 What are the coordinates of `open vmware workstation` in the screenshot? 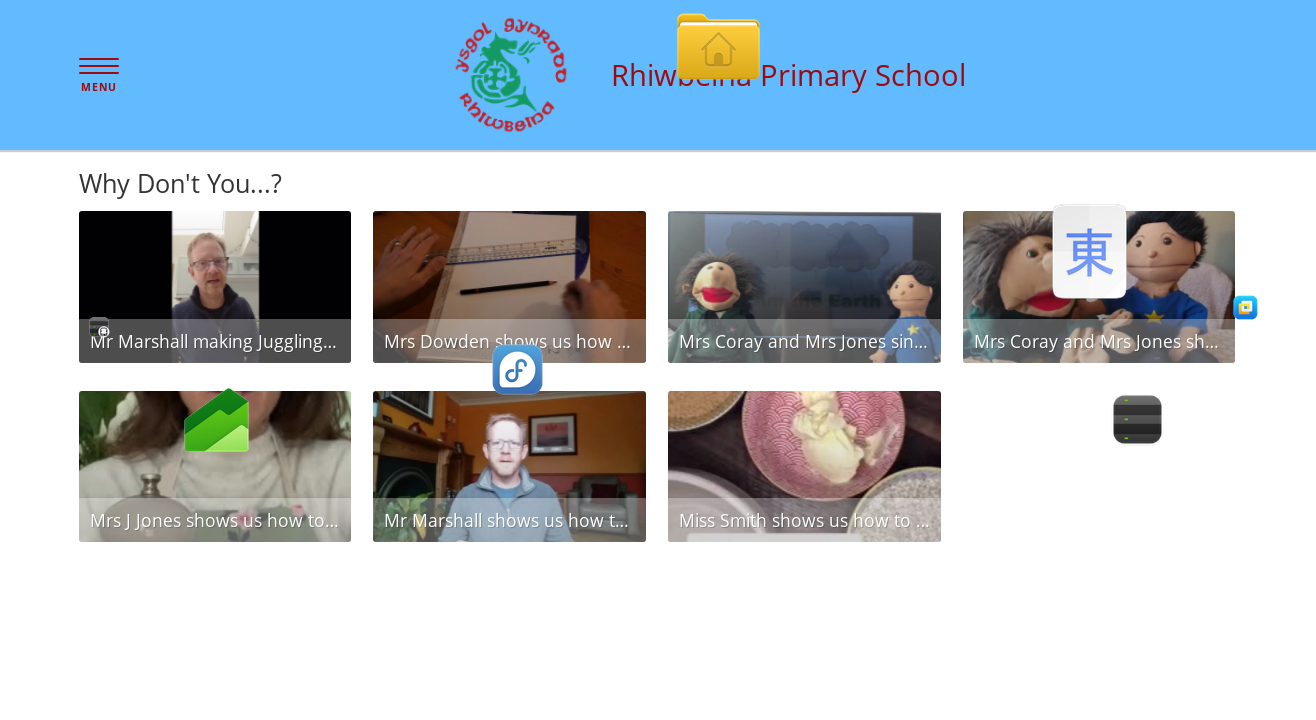 It's located at (1245, 307).